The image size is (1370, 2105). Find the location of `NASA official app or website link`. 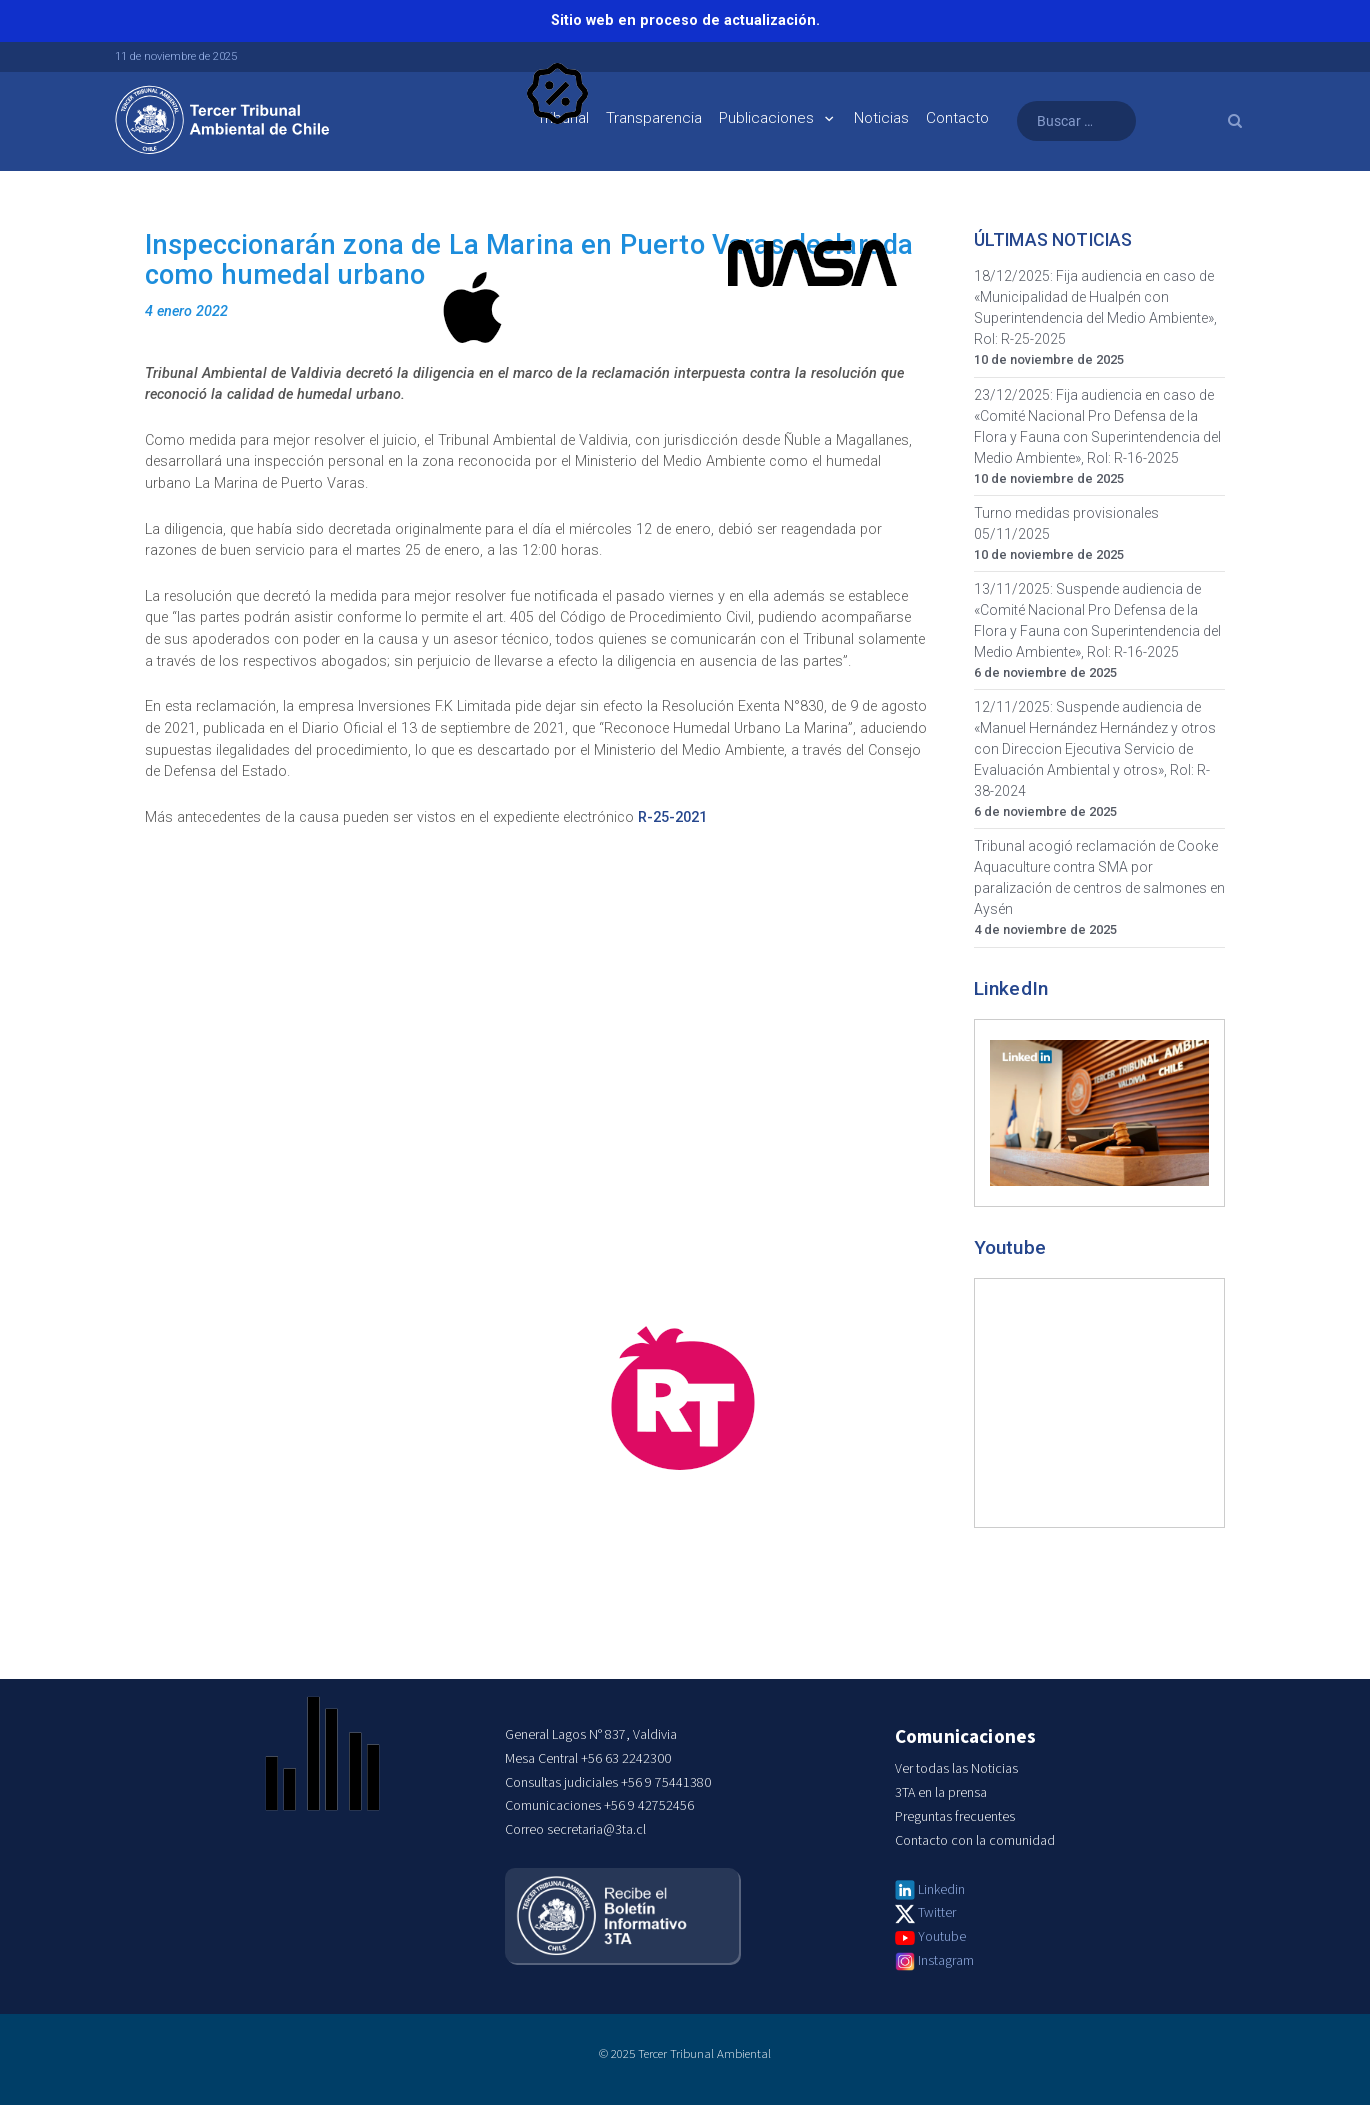

NASA official app or website link is located at coordinates (812, 263).